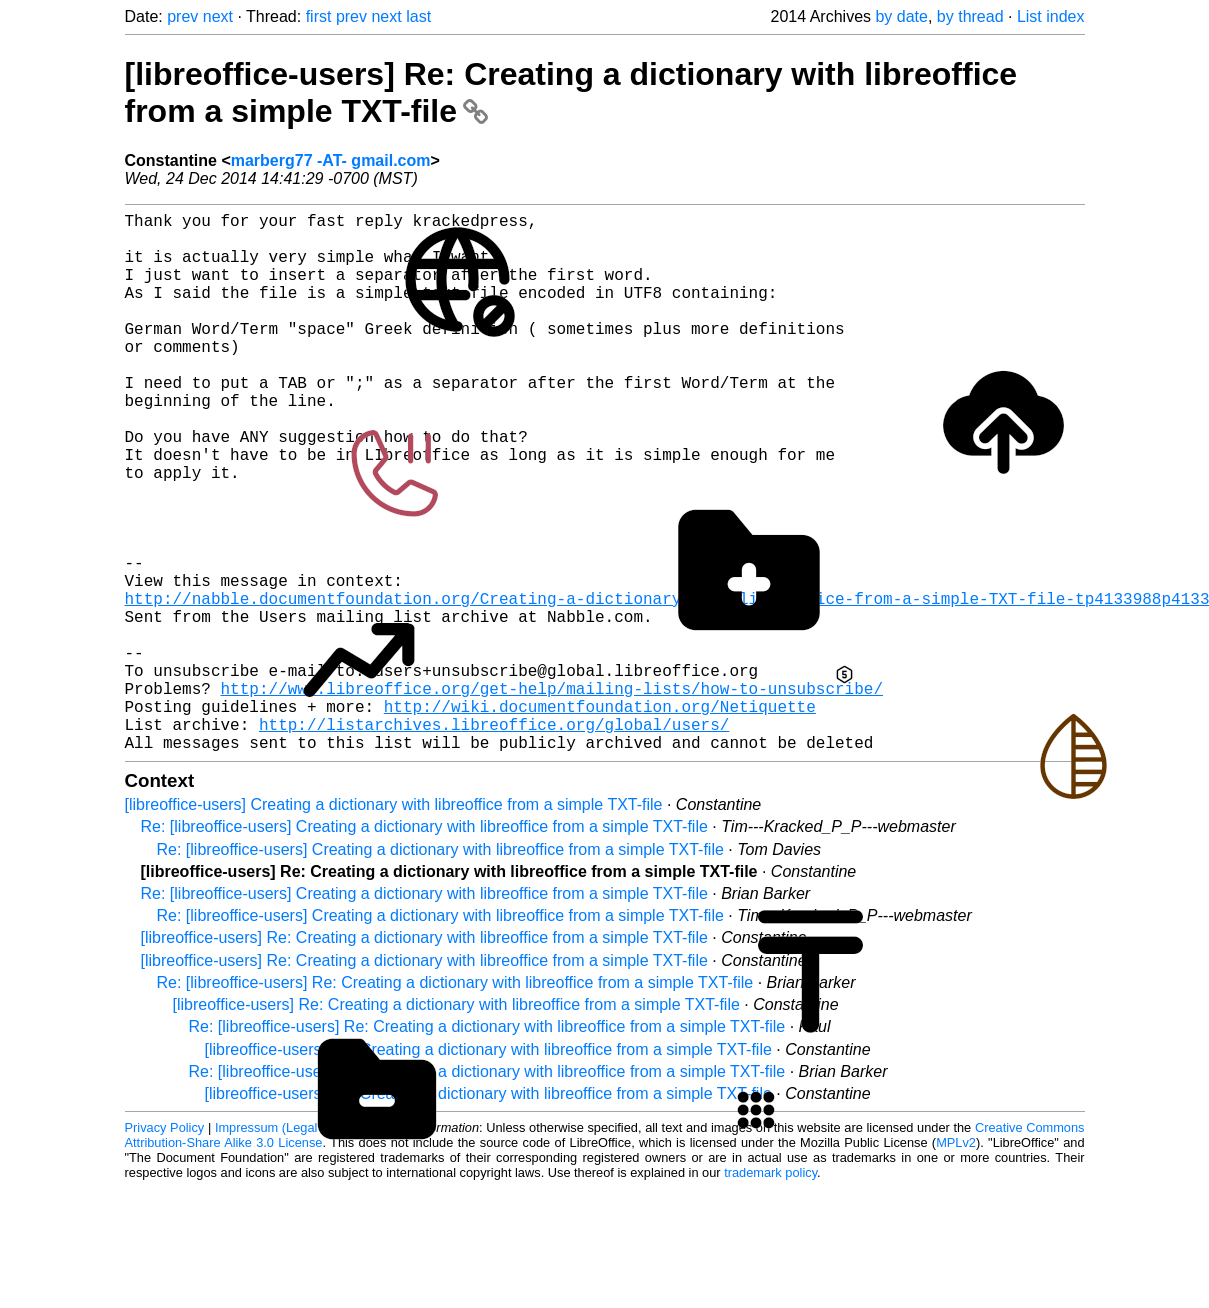 This screenshot has height=1308, width=1209. What do you see at coordinates (1073, 759) in the screenshot?
I see `adjust opacity or transparency settings` at bounding box center [1073, 759].